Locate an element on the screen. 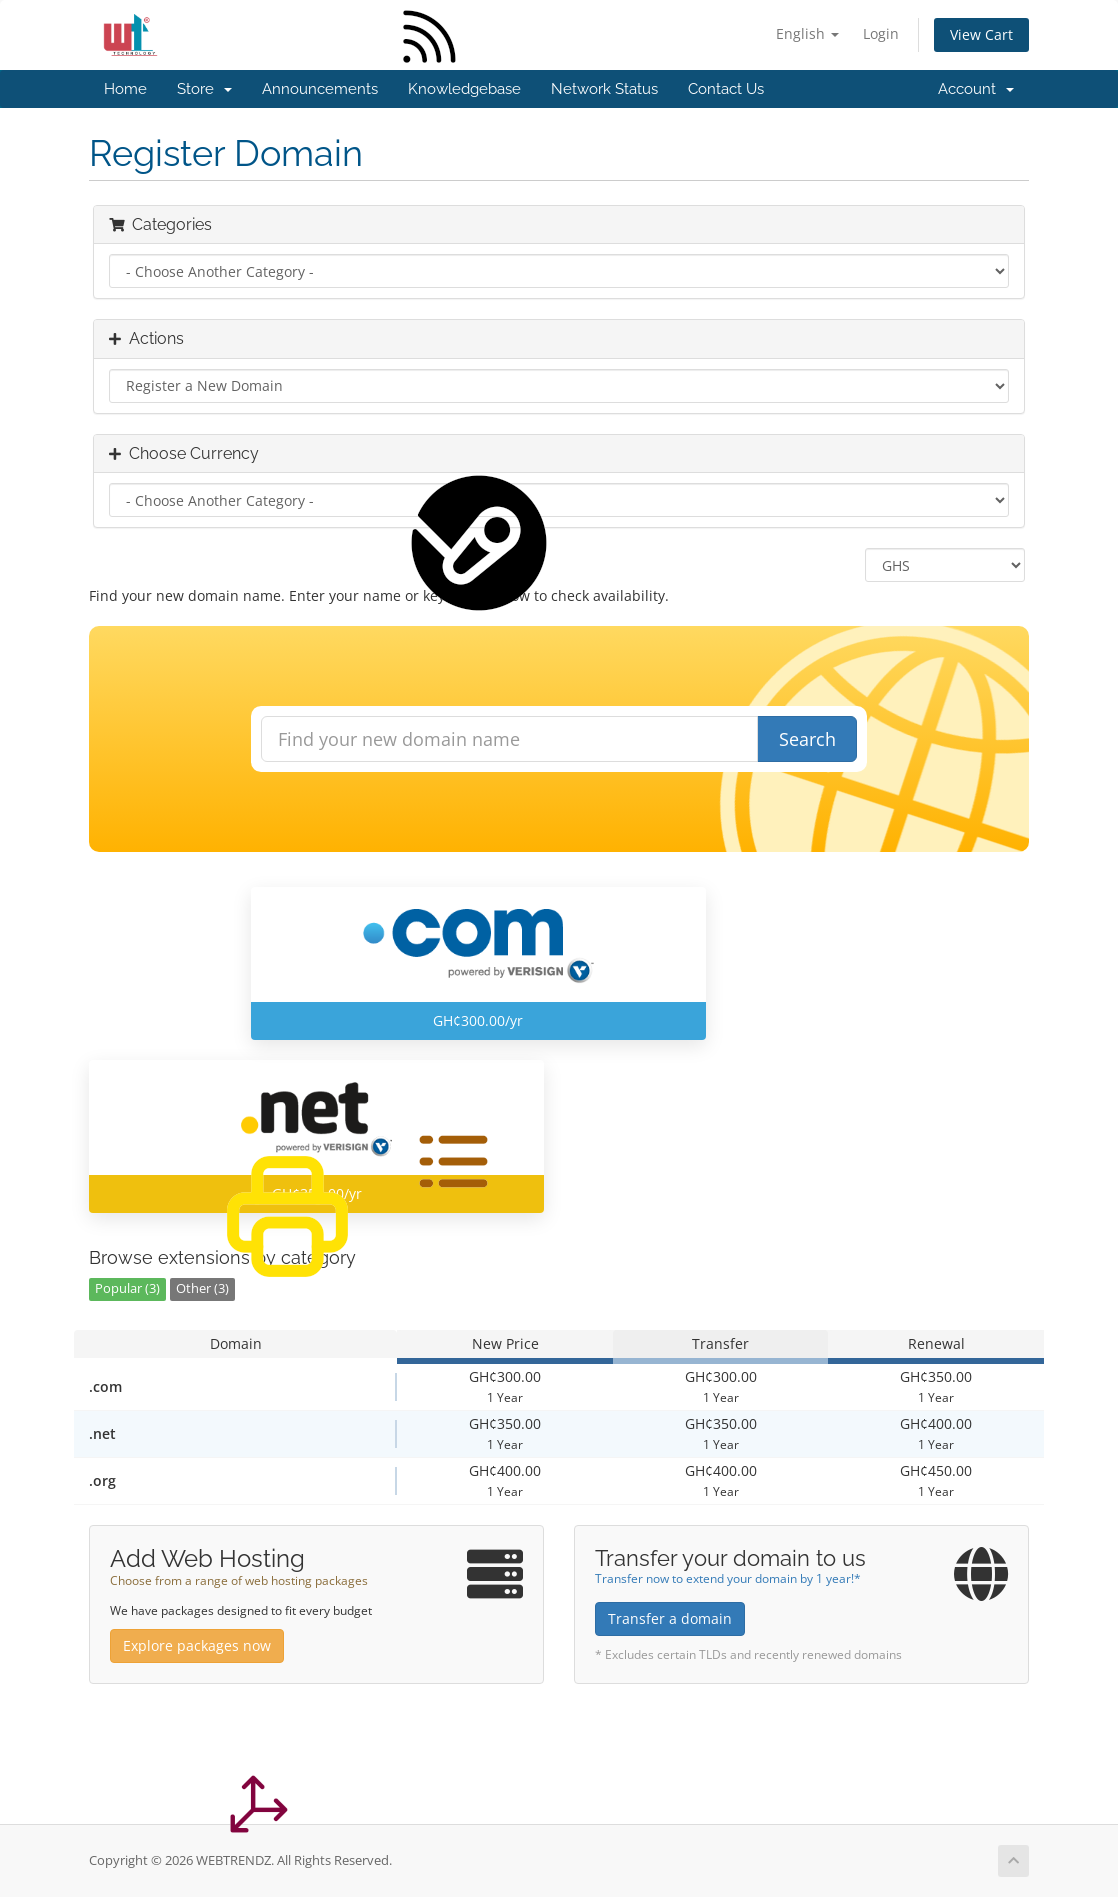  open the Steam gaming platform is located at coordinates (479, 543).